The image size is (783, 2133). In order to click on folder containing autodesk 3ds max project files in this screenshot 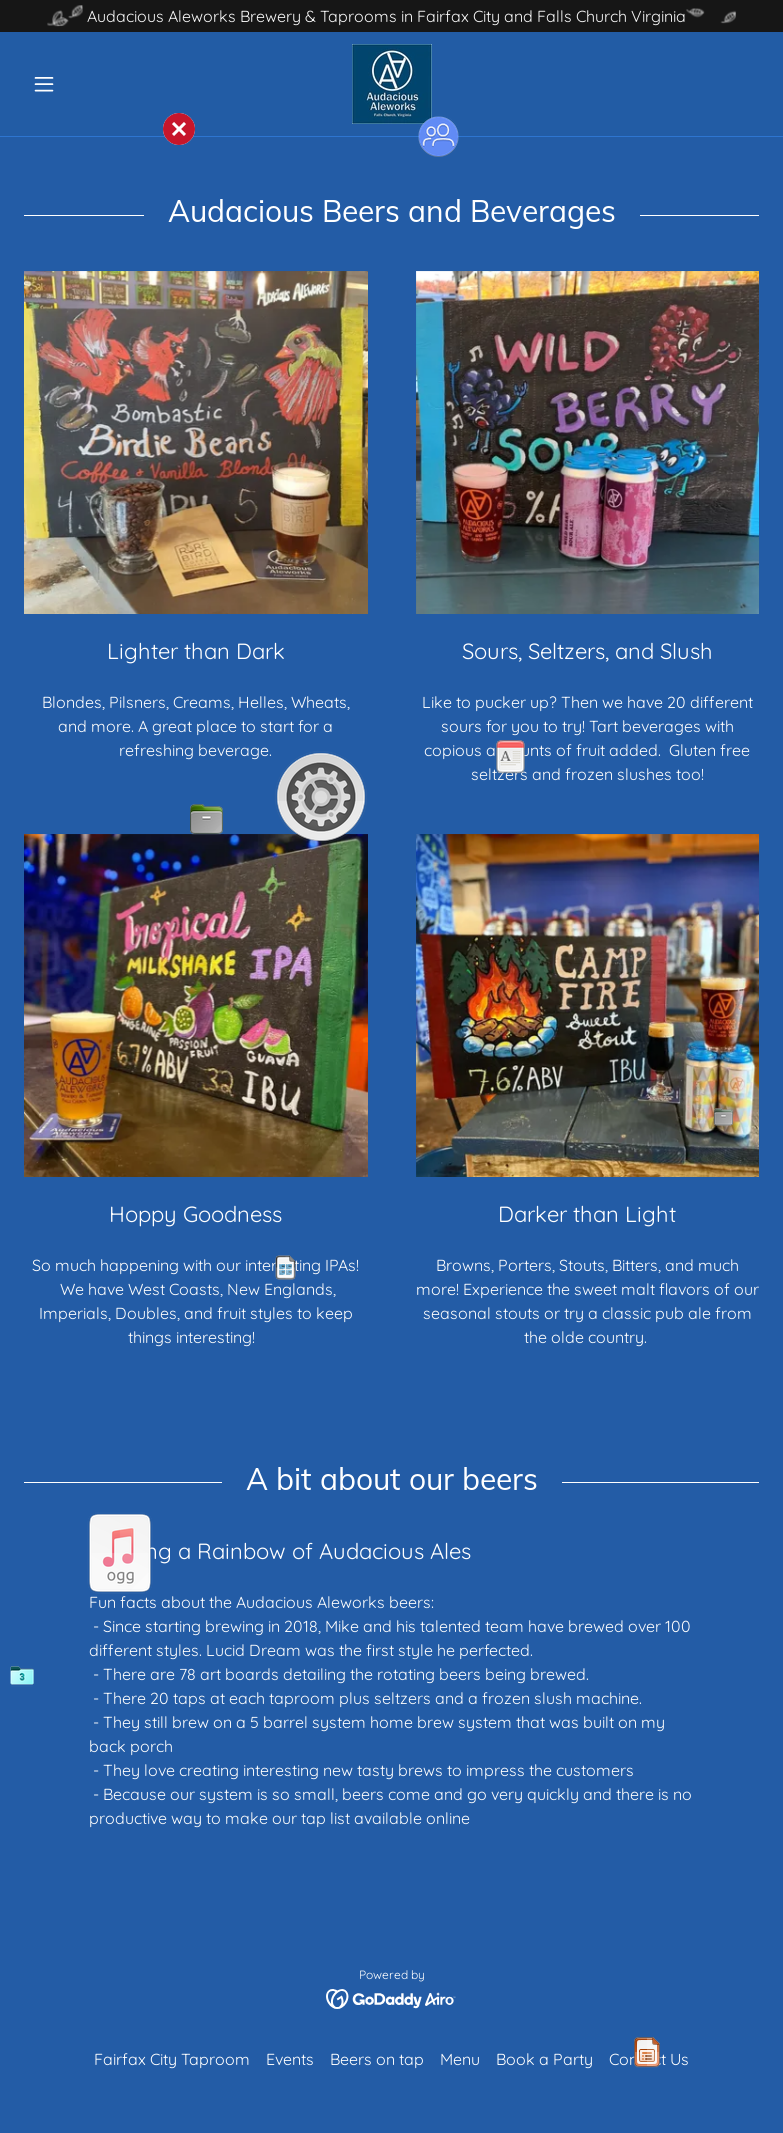, I will do `click(22, 1676)`.